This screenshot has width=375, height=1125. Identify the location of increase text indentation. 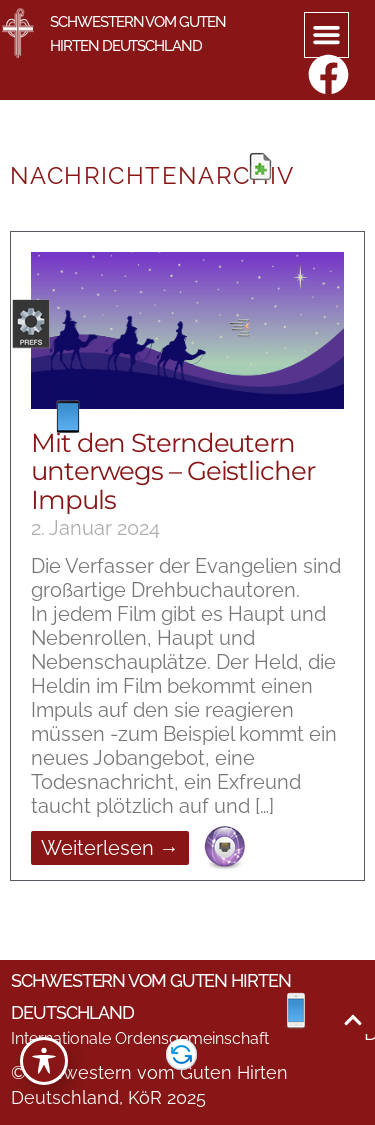
(239, 328).